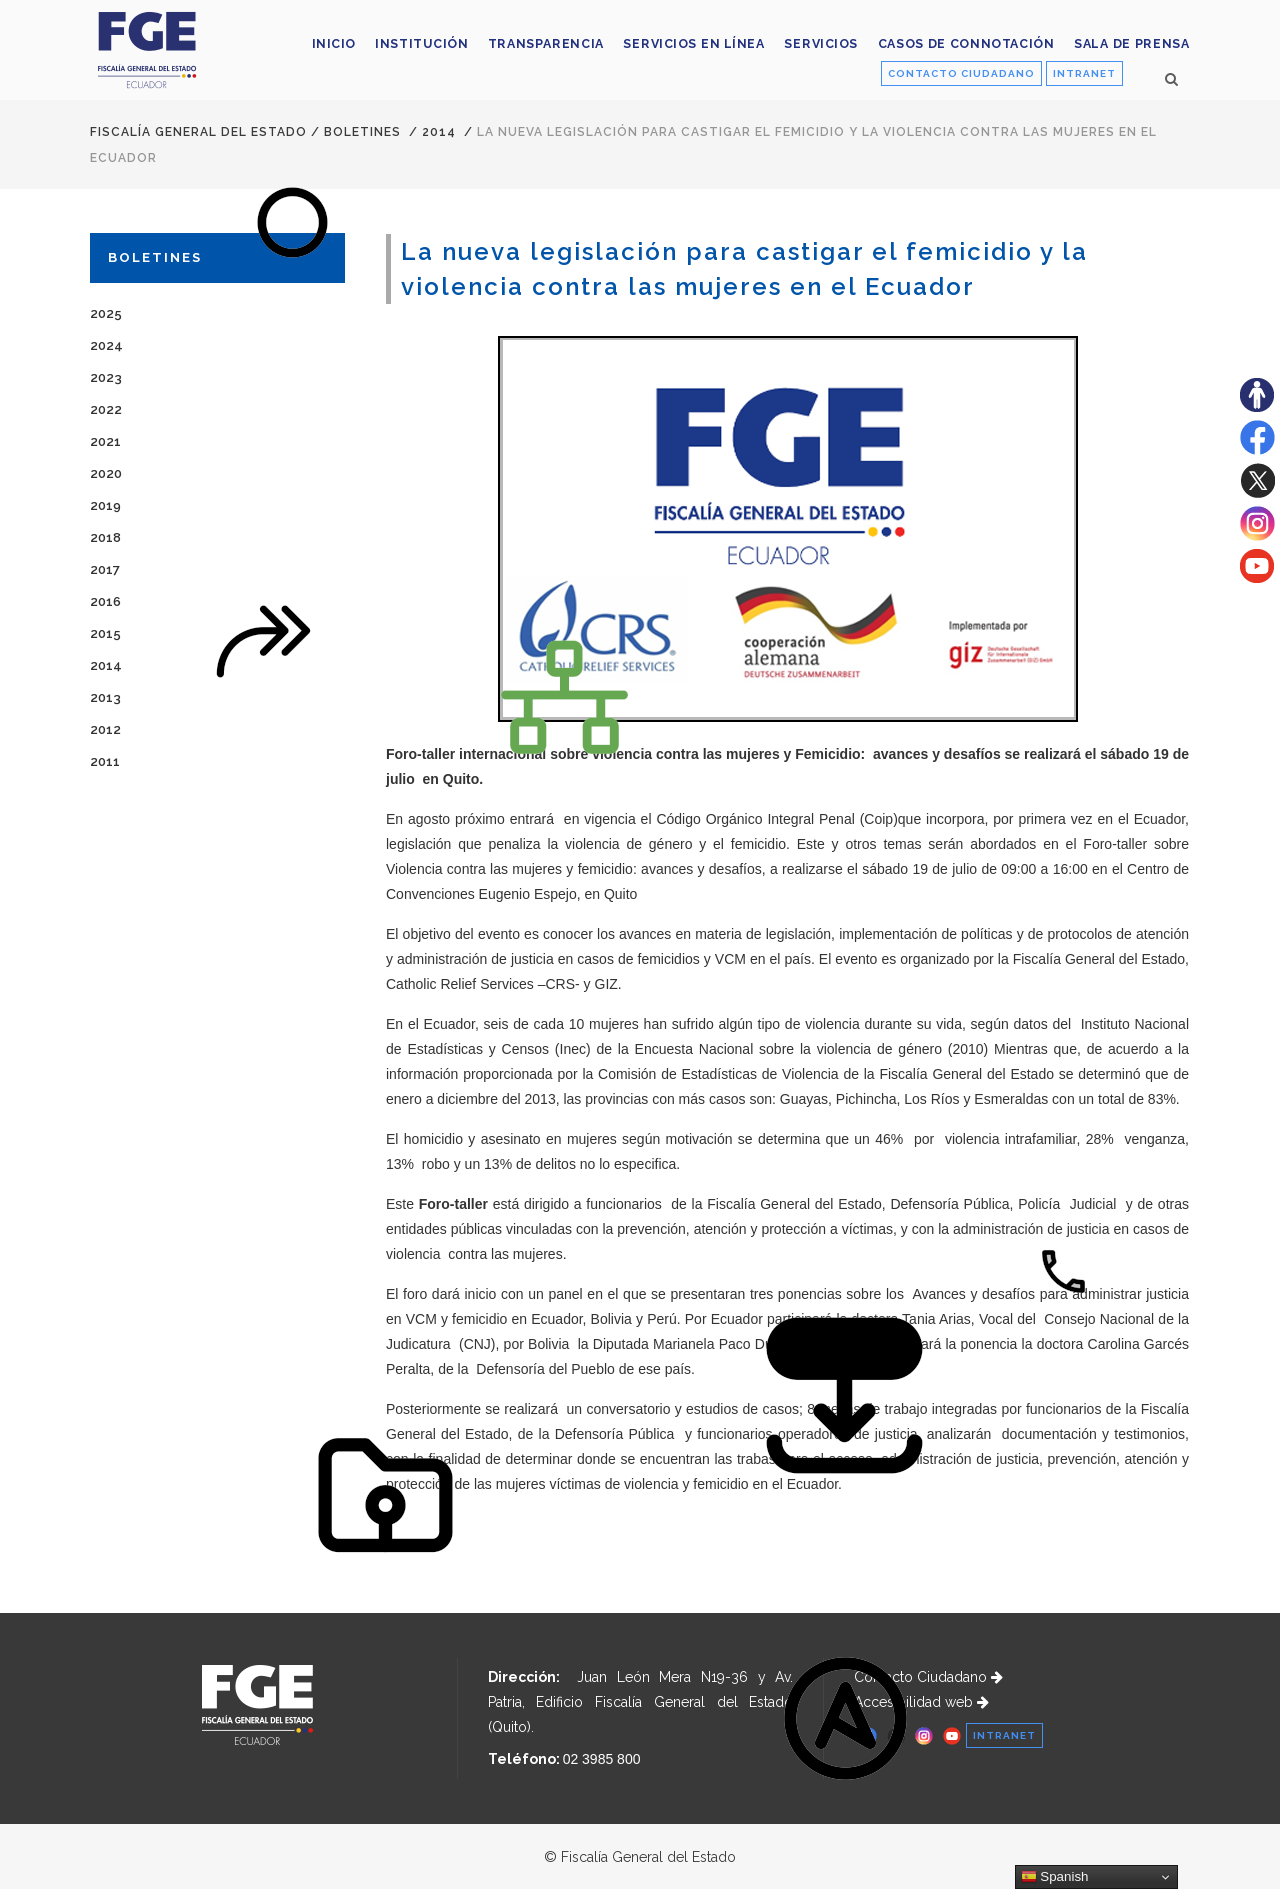  I want to click on view network connections, so click(564, 699).